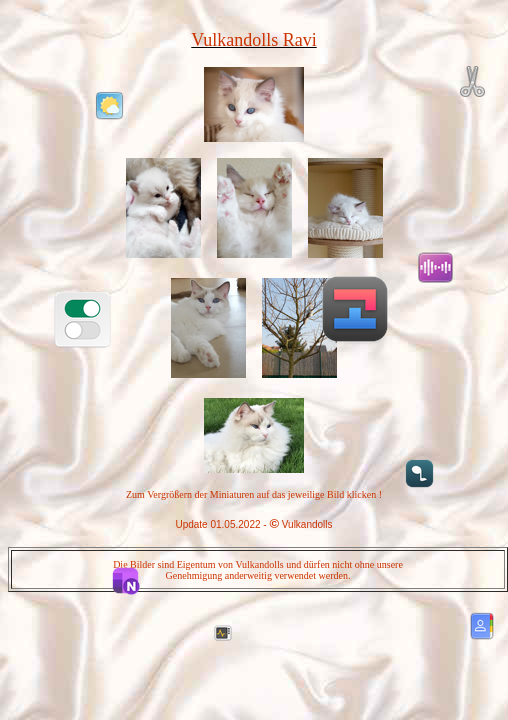 The image size is (508, 720). Describe the element at coordinates (82, 319) in the screenshot. I see `open system settings or preferences` at that location.